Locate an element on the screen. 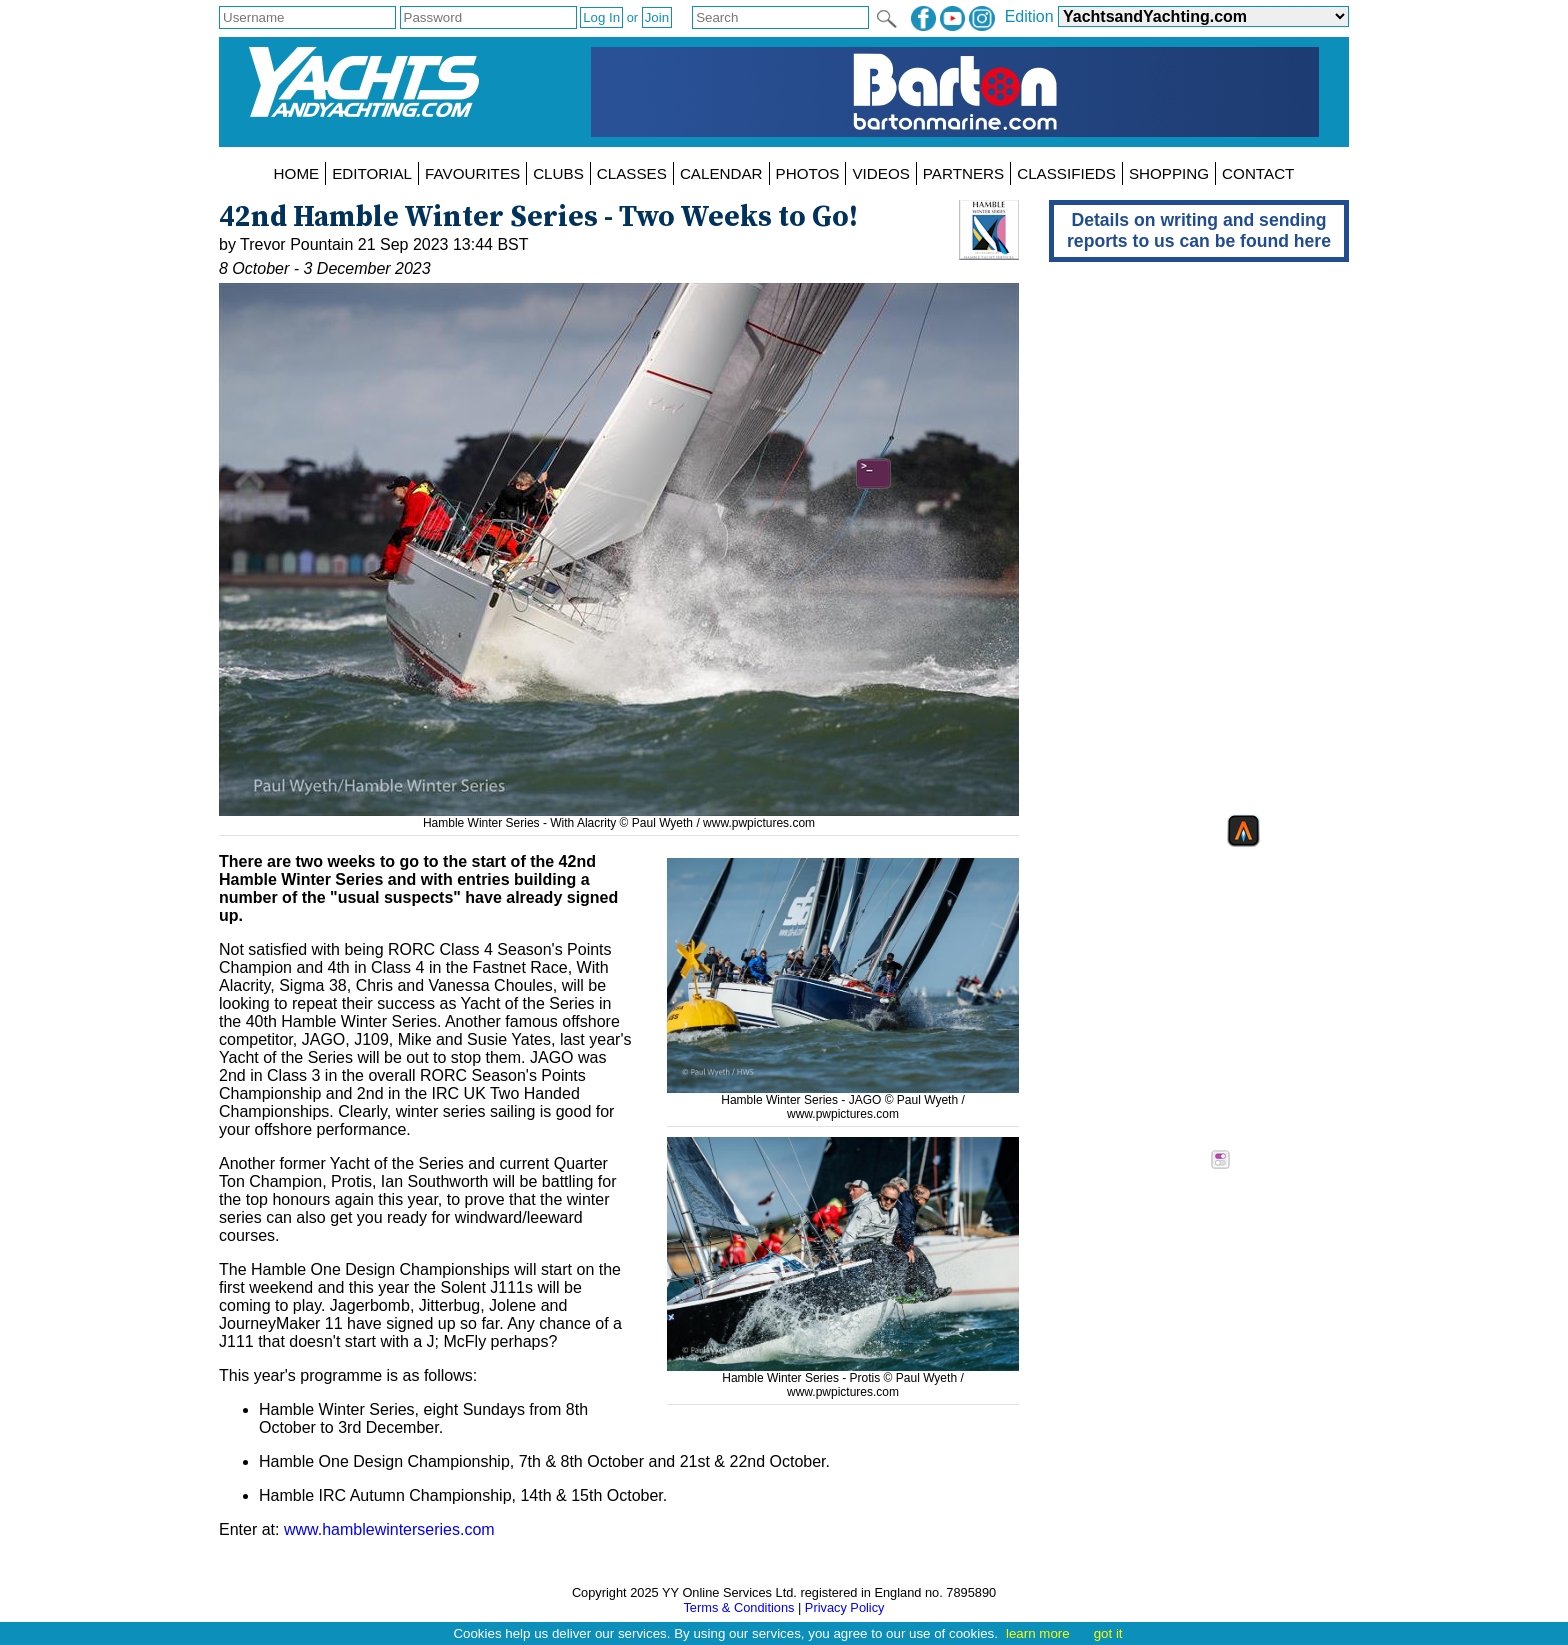 The width and height of the screenshot is (1568, 1645). launch alacritty terminal emulator is located at coordinates (1243, 830).